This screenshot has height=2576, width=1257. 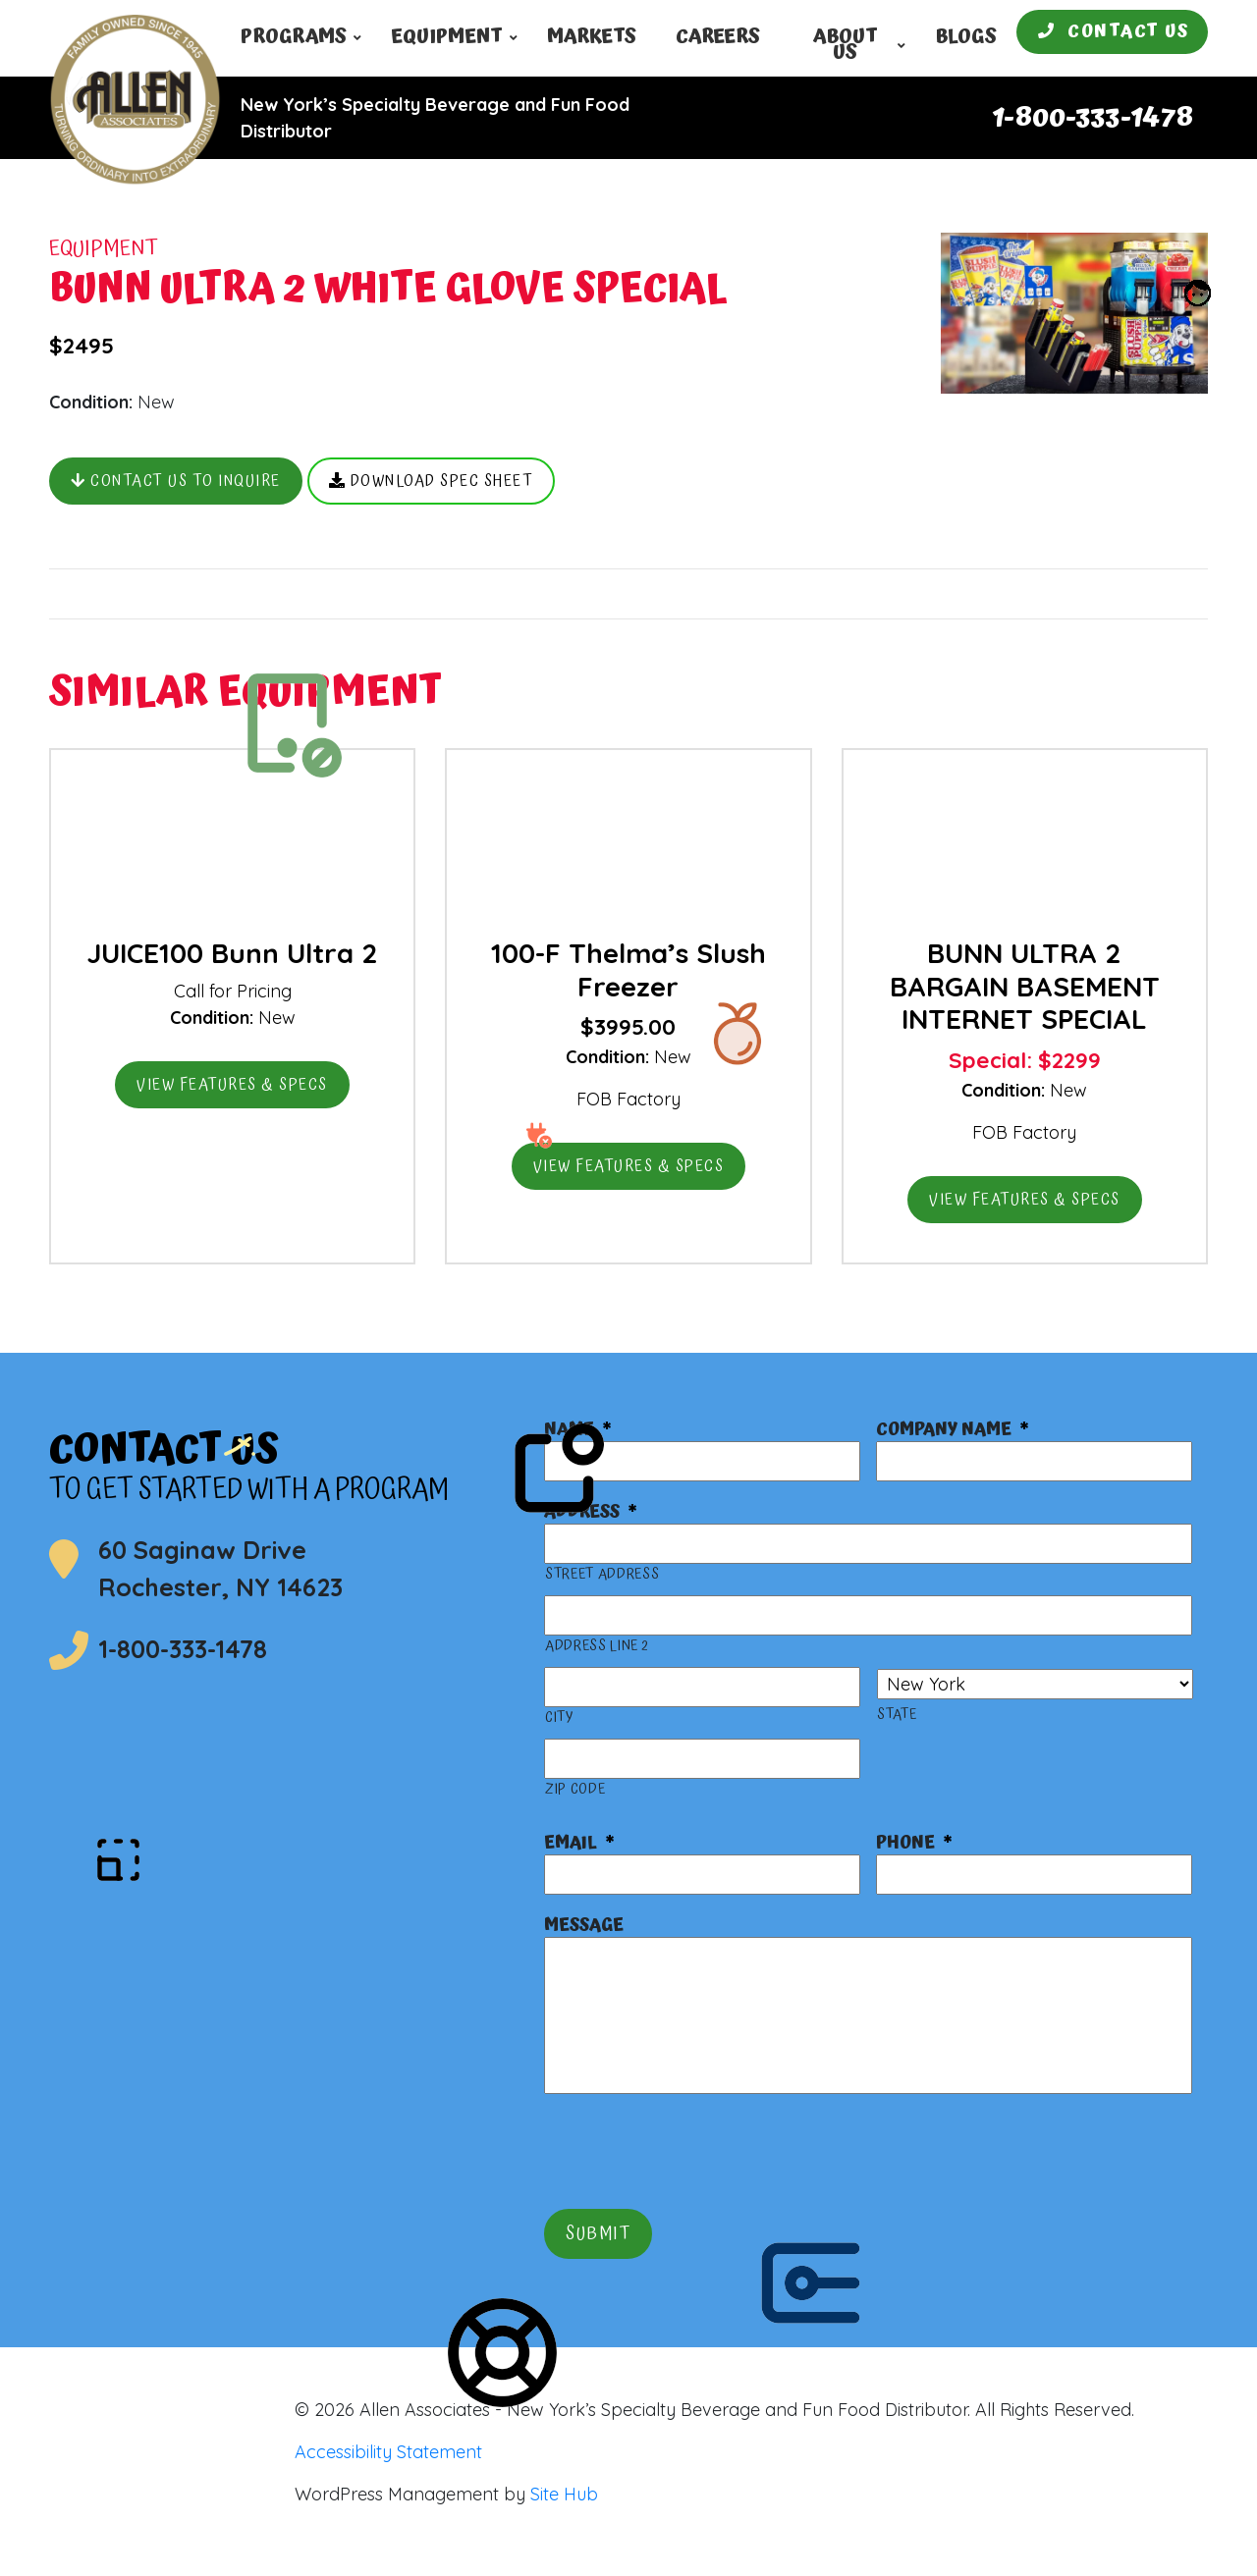 I want to click on indicates fruit or produce category, so click(x=738, y=1035).